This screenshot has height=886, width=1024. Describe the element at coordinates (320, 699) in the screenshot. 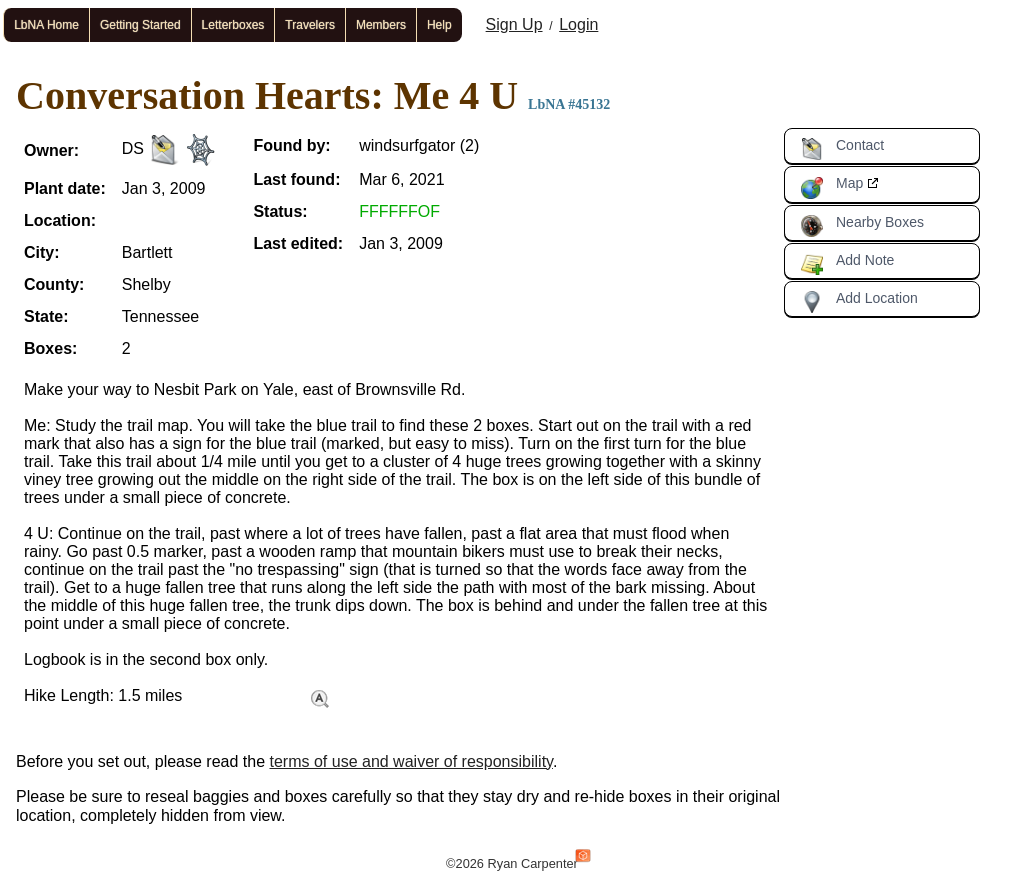

I see `search for text within a document` at that location.